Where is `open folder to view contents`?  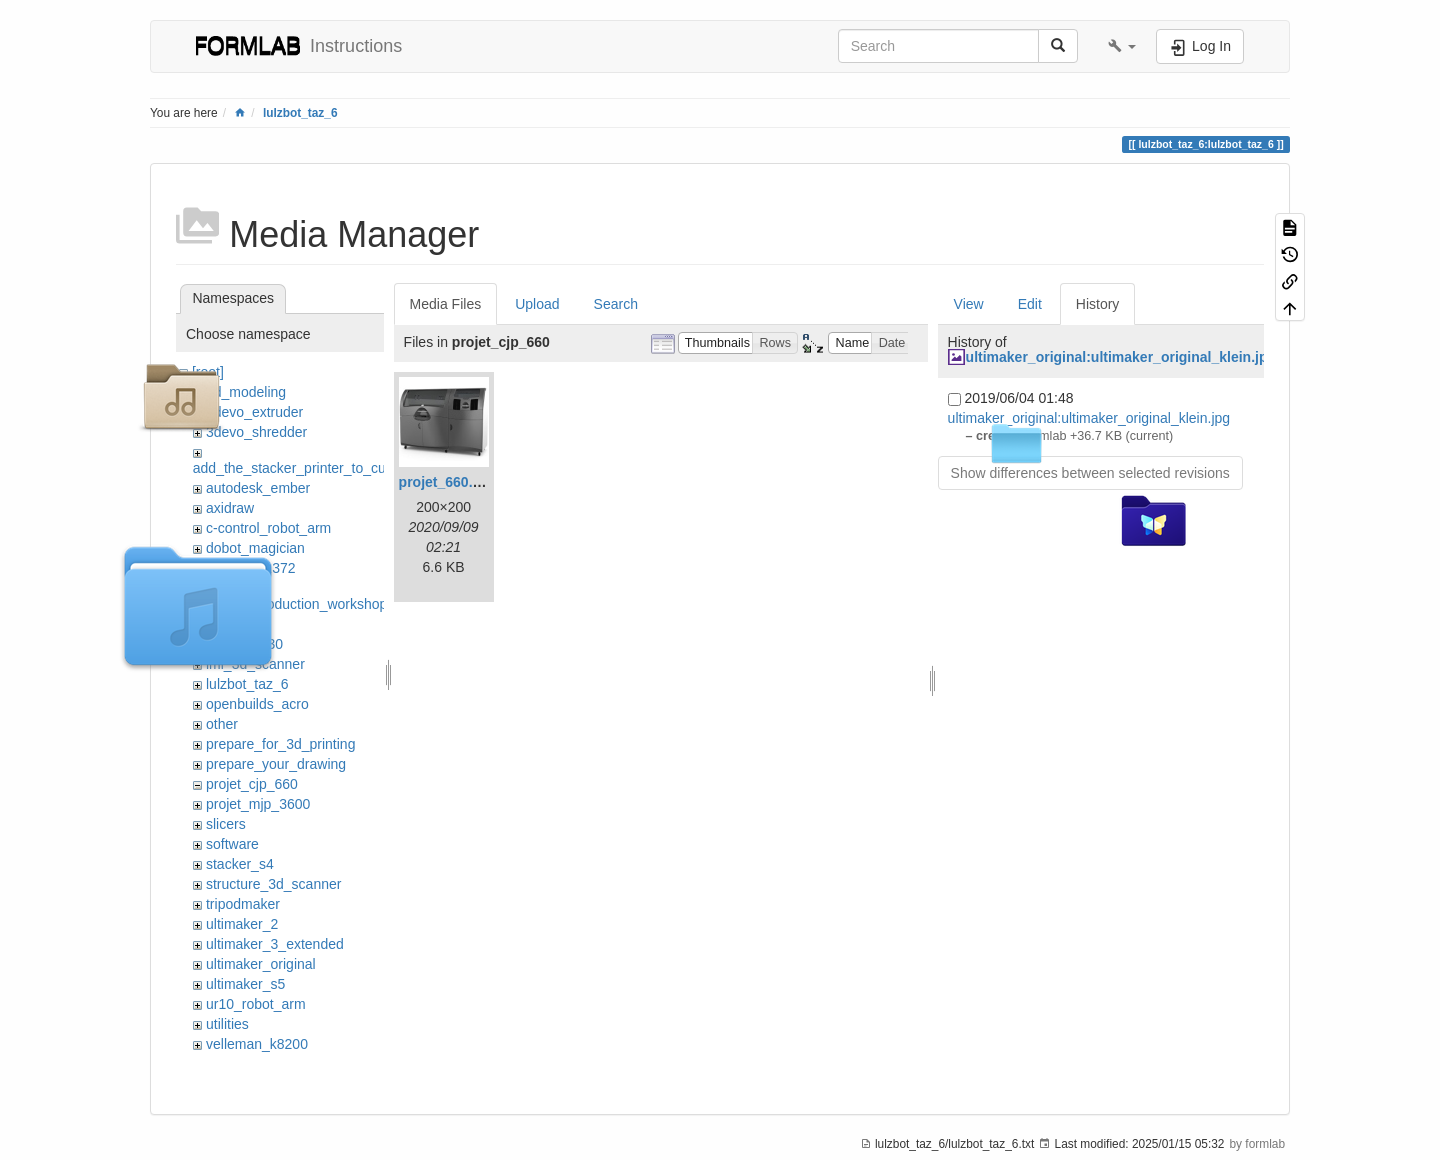
open folder to view contents is located at coordinates (1016, 443).